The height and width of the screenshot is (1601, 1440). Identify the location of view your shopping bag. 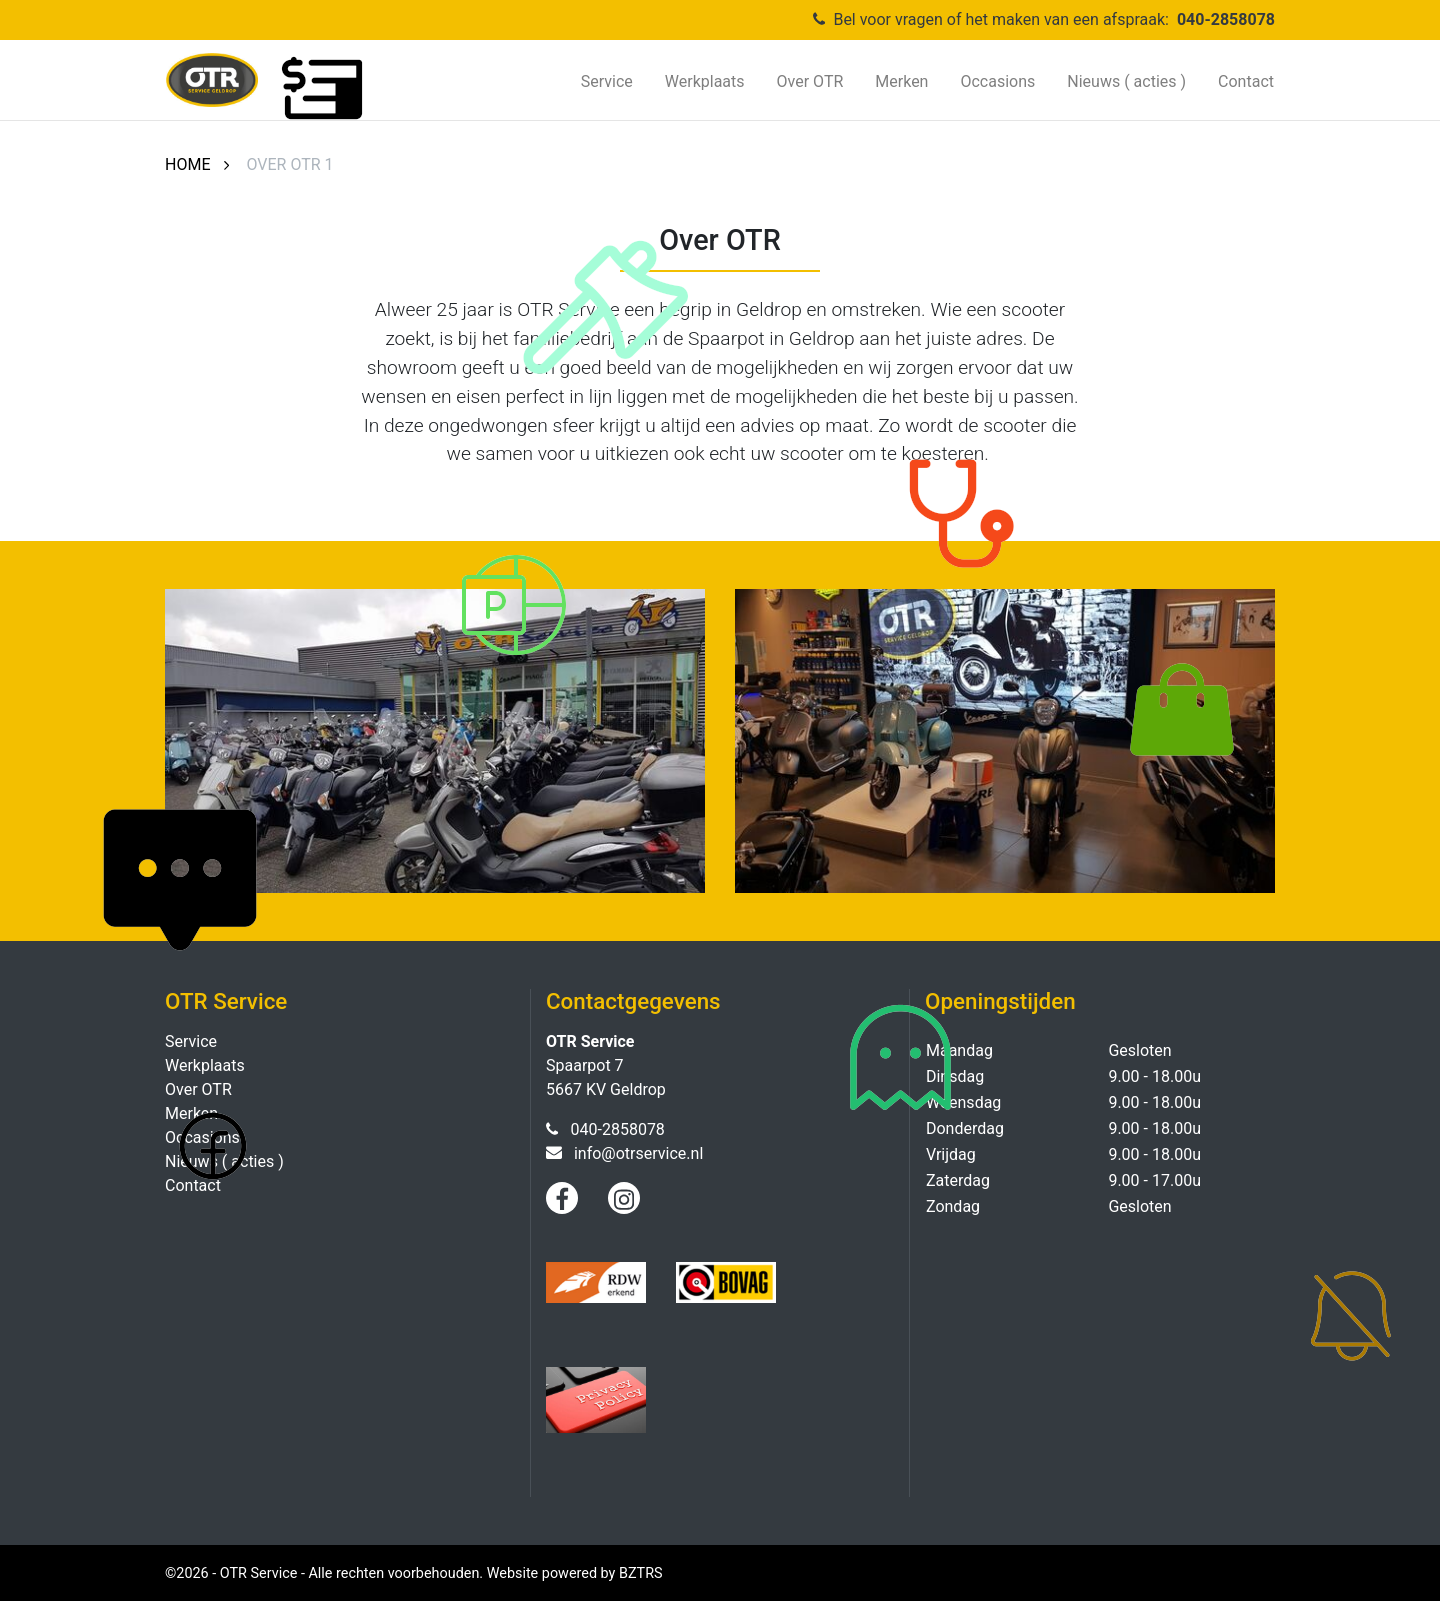
(1182, 715).